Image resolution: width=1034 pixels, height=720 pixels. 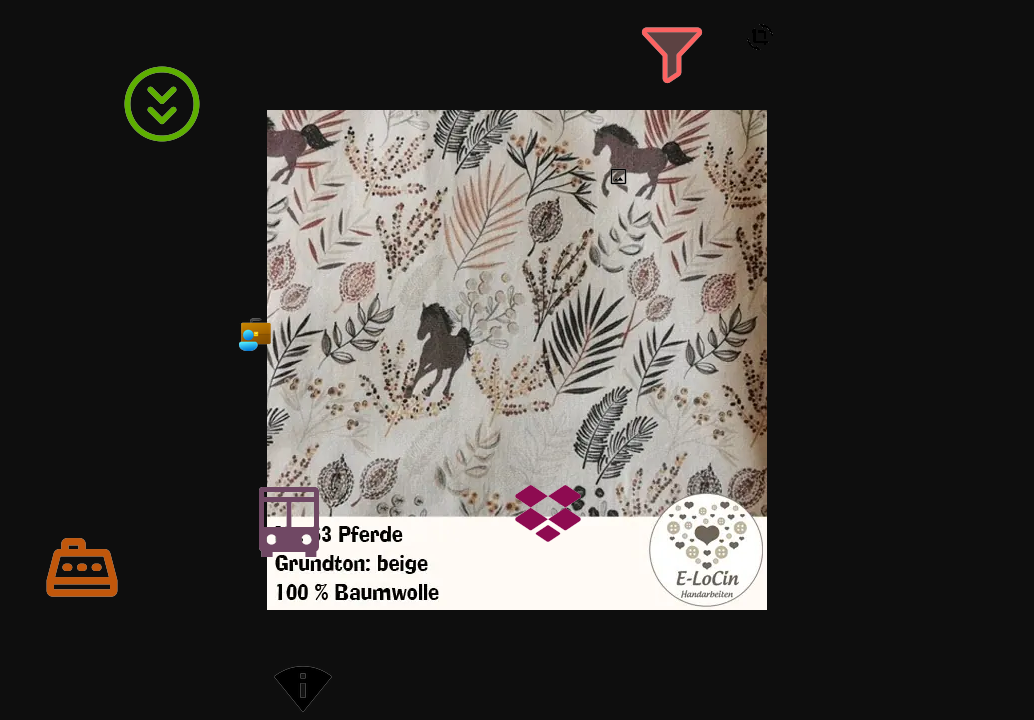 What do you see at coordinates (82, 571) in the screenshot?
I see `access point of sale system` at bounding box center [82, 571].